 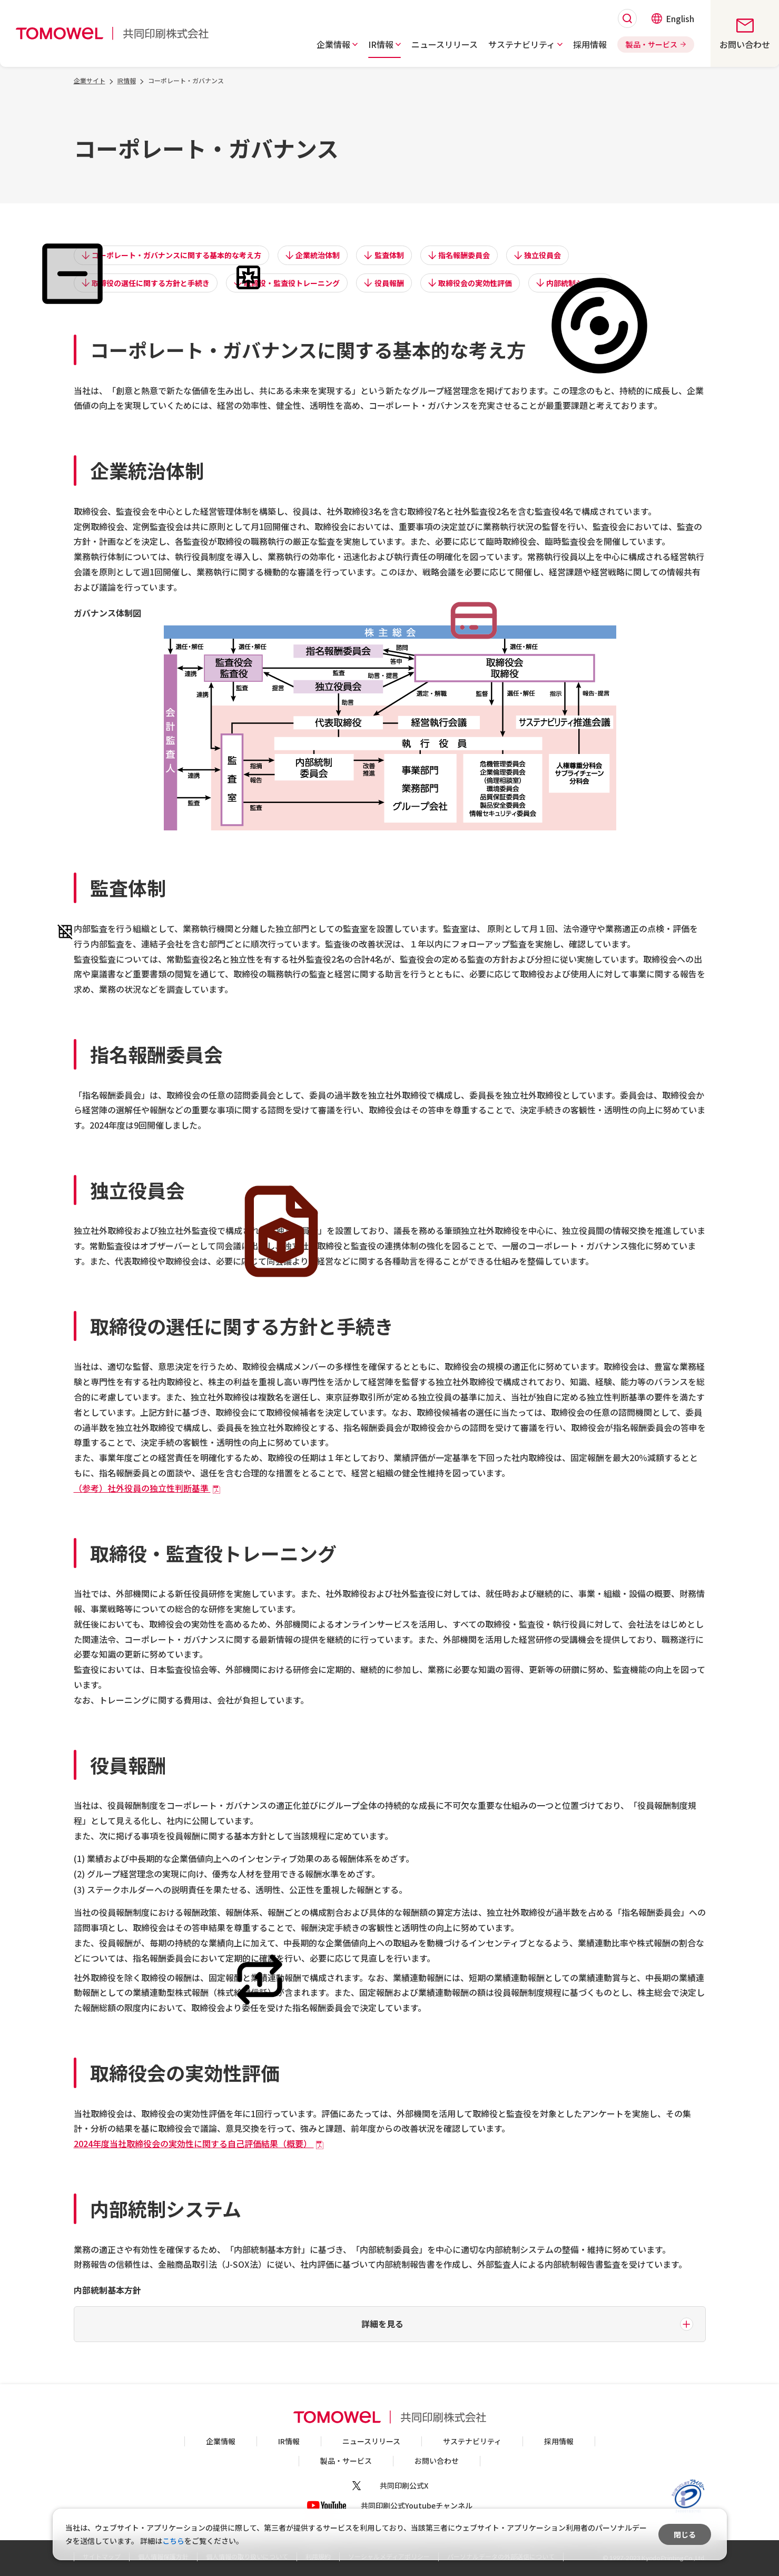 What do you see at coordinates (474, 620) in the screenshot?
I see `manage payment methods` at bounding box center [474, 620].